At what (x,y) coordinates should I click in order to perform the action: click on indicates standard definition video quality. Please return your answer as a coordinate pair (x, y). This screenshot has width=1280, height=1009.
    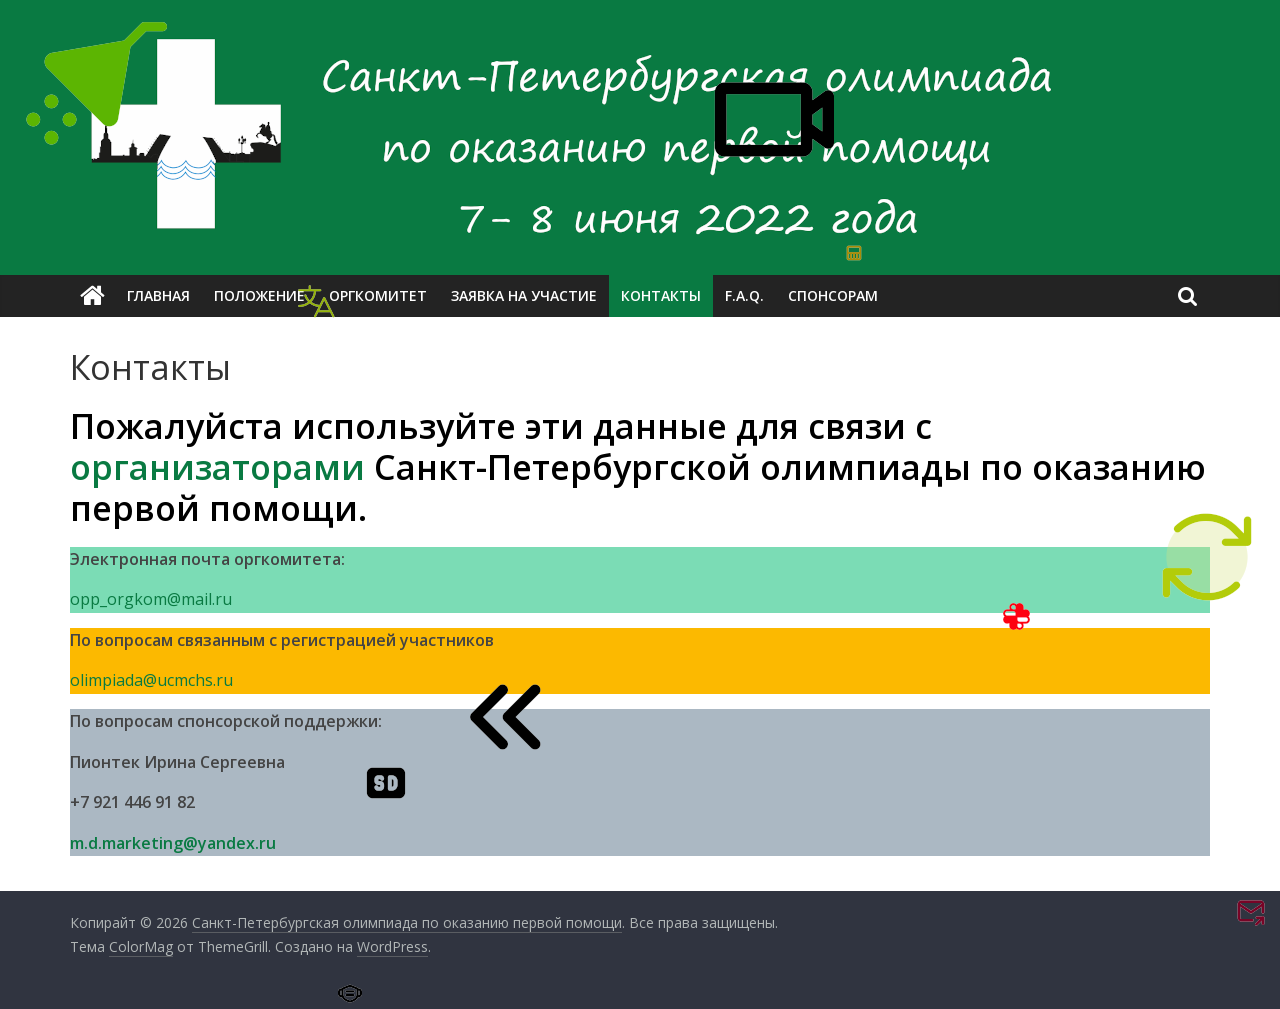
    Looking at the image, I should click on (386, 783).